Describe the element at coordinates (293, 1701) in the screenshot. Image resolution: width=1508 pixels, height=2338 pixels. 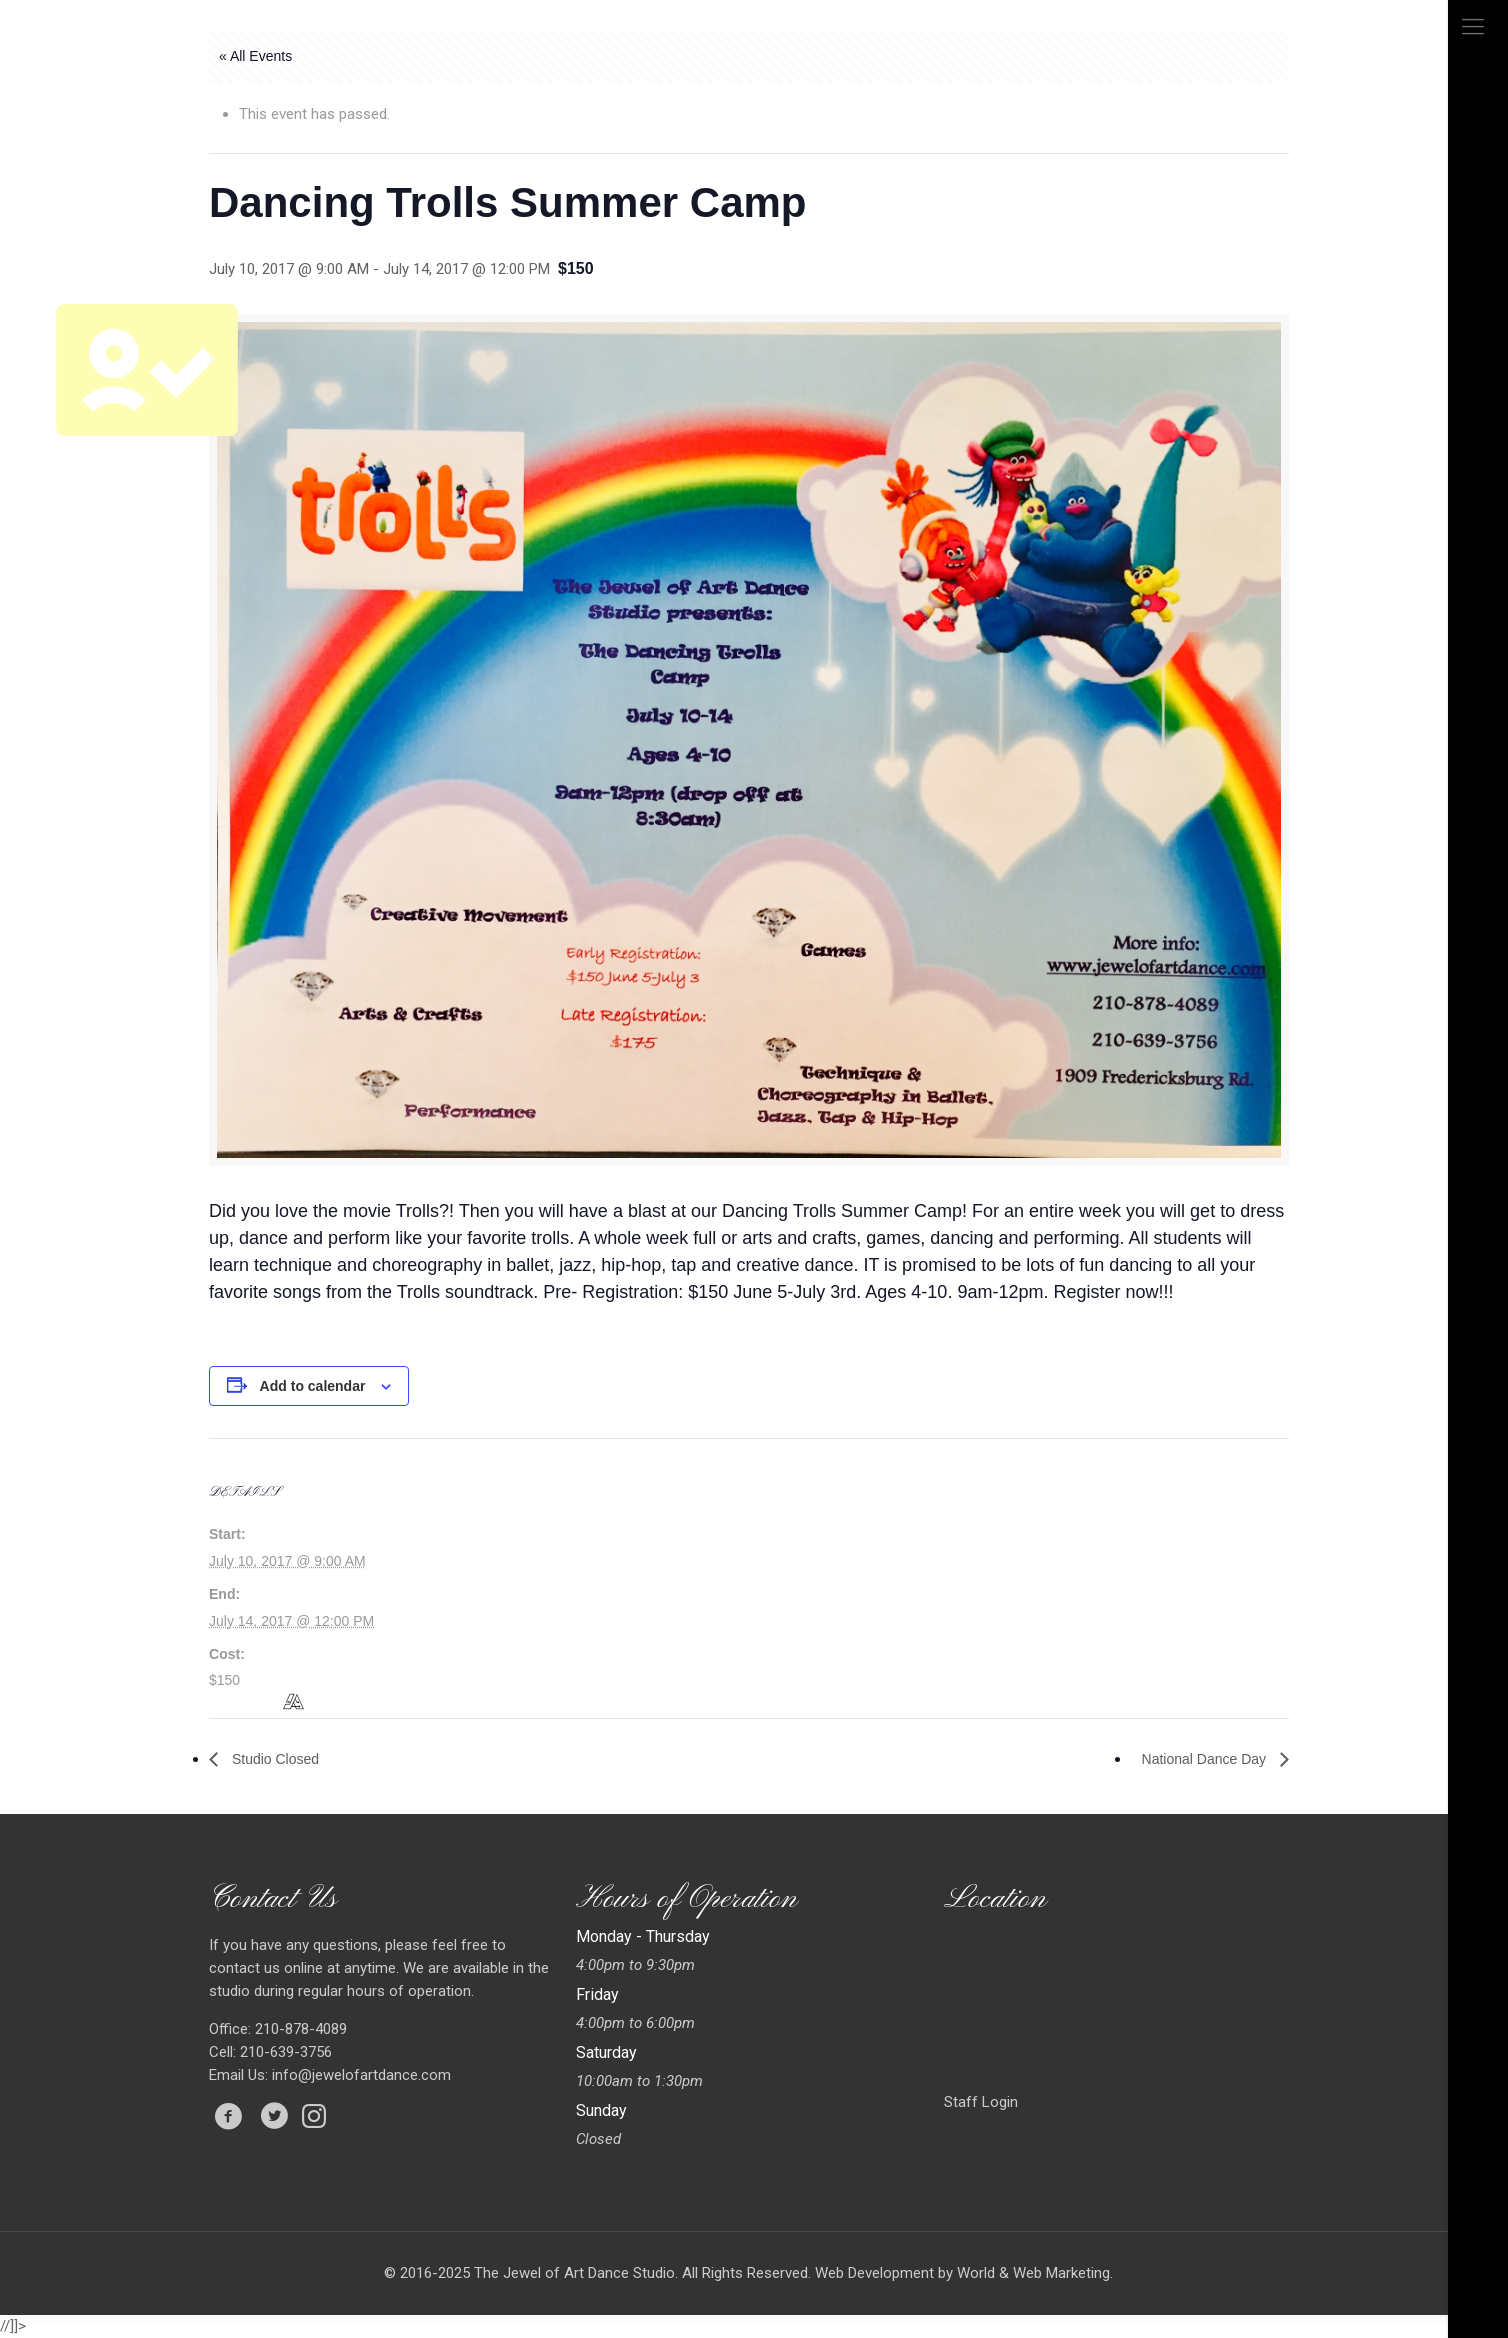
I see `visit The Algorithms website or repository` at that location.